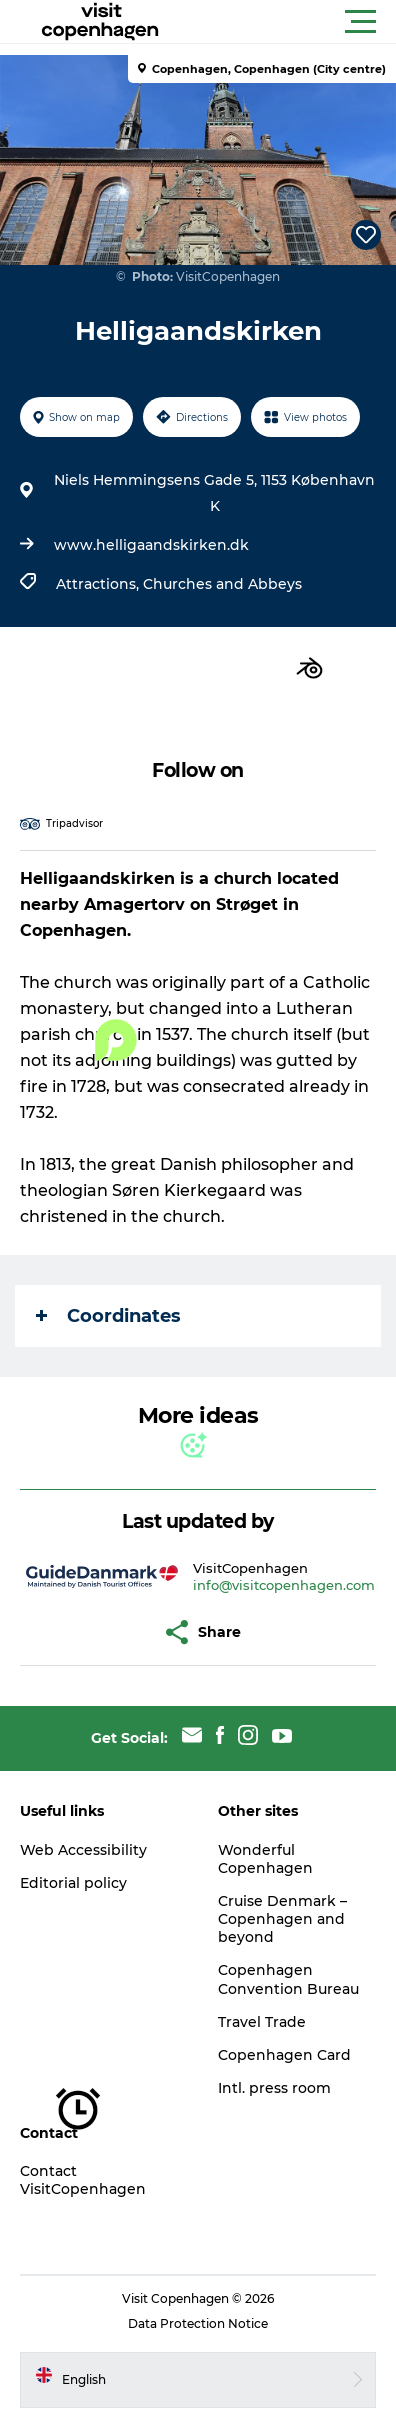 This screenshot has height=2423, width=396. What do you see at coordinates (78, 2108) in the screenshot?
I see `set or manage alarms` at bounding box center [78, 2108].